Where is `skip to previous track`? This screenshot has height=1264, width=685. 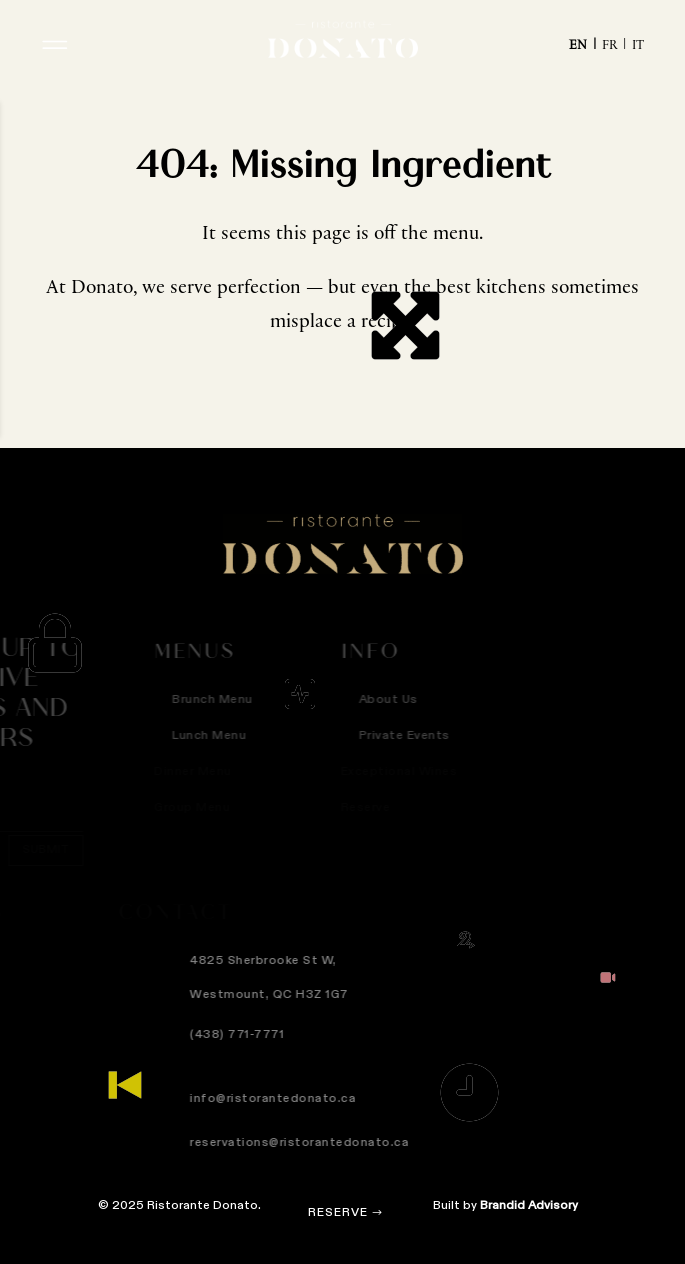 skip to previous track is located at coordinates (125, 1085).